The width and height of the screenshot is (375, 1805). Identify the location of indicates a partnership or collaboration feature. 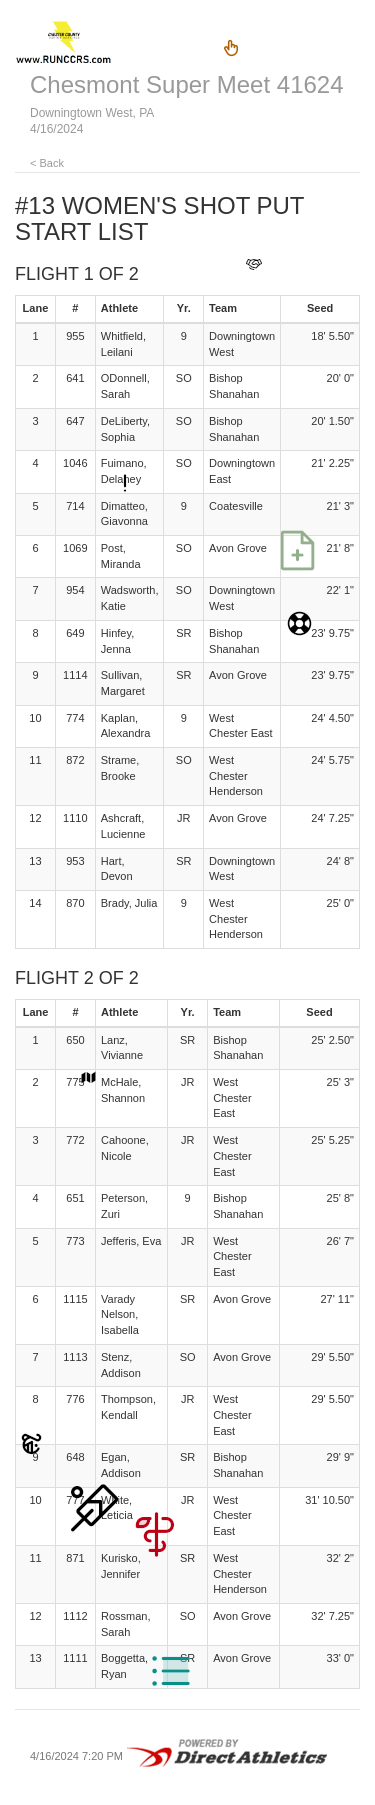
(254, 264).